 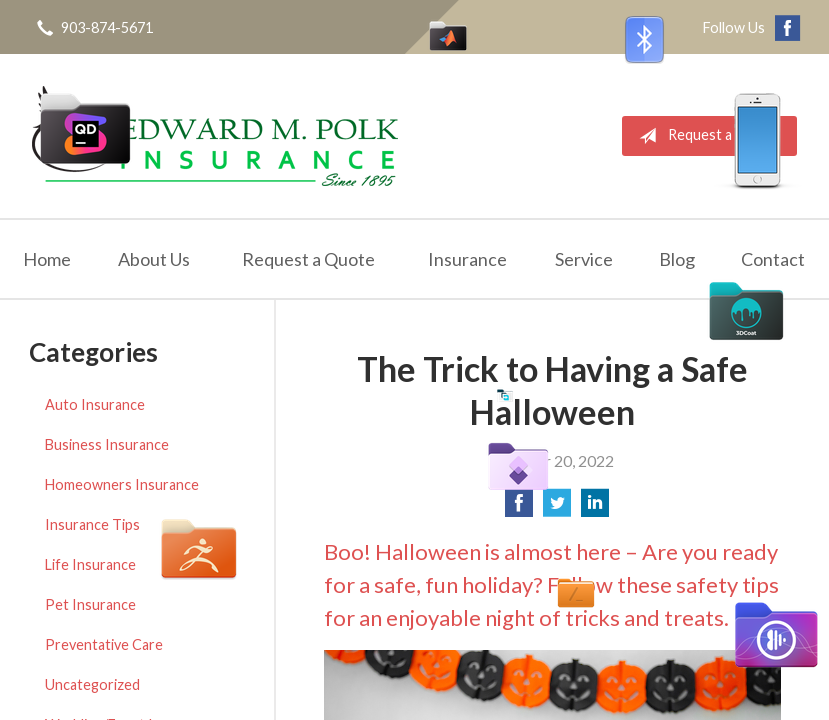 I want to click on open folder containing Anghami music files, so click(x=776, y=637).